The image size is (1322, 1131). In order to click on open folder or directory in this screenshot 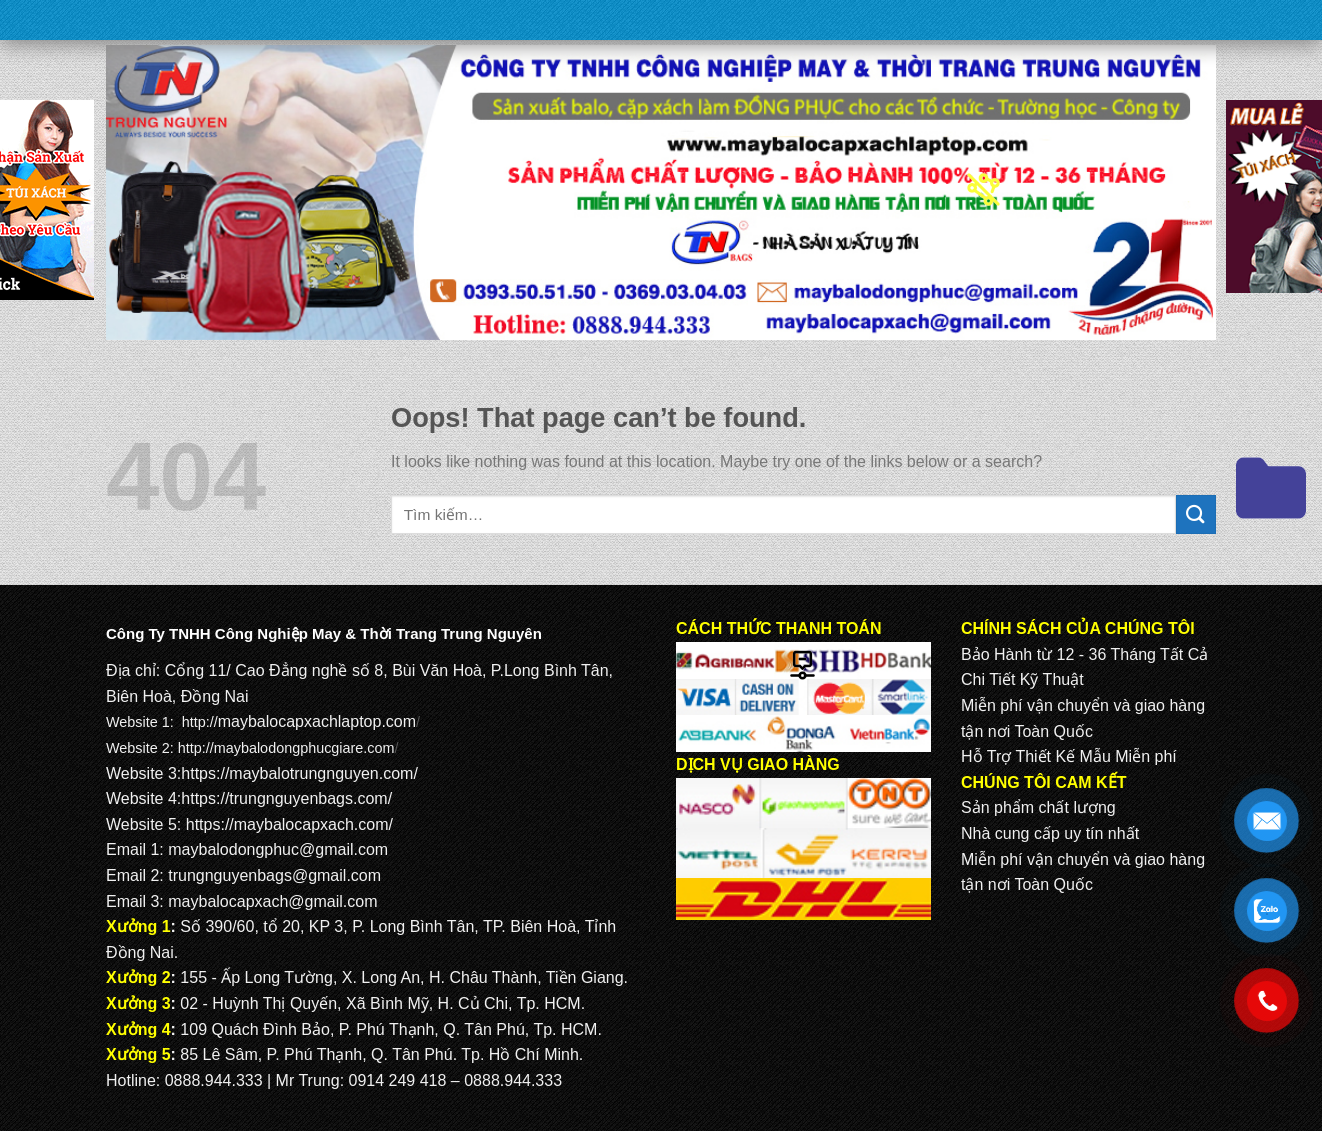, I will do `click(1271, 488)`.